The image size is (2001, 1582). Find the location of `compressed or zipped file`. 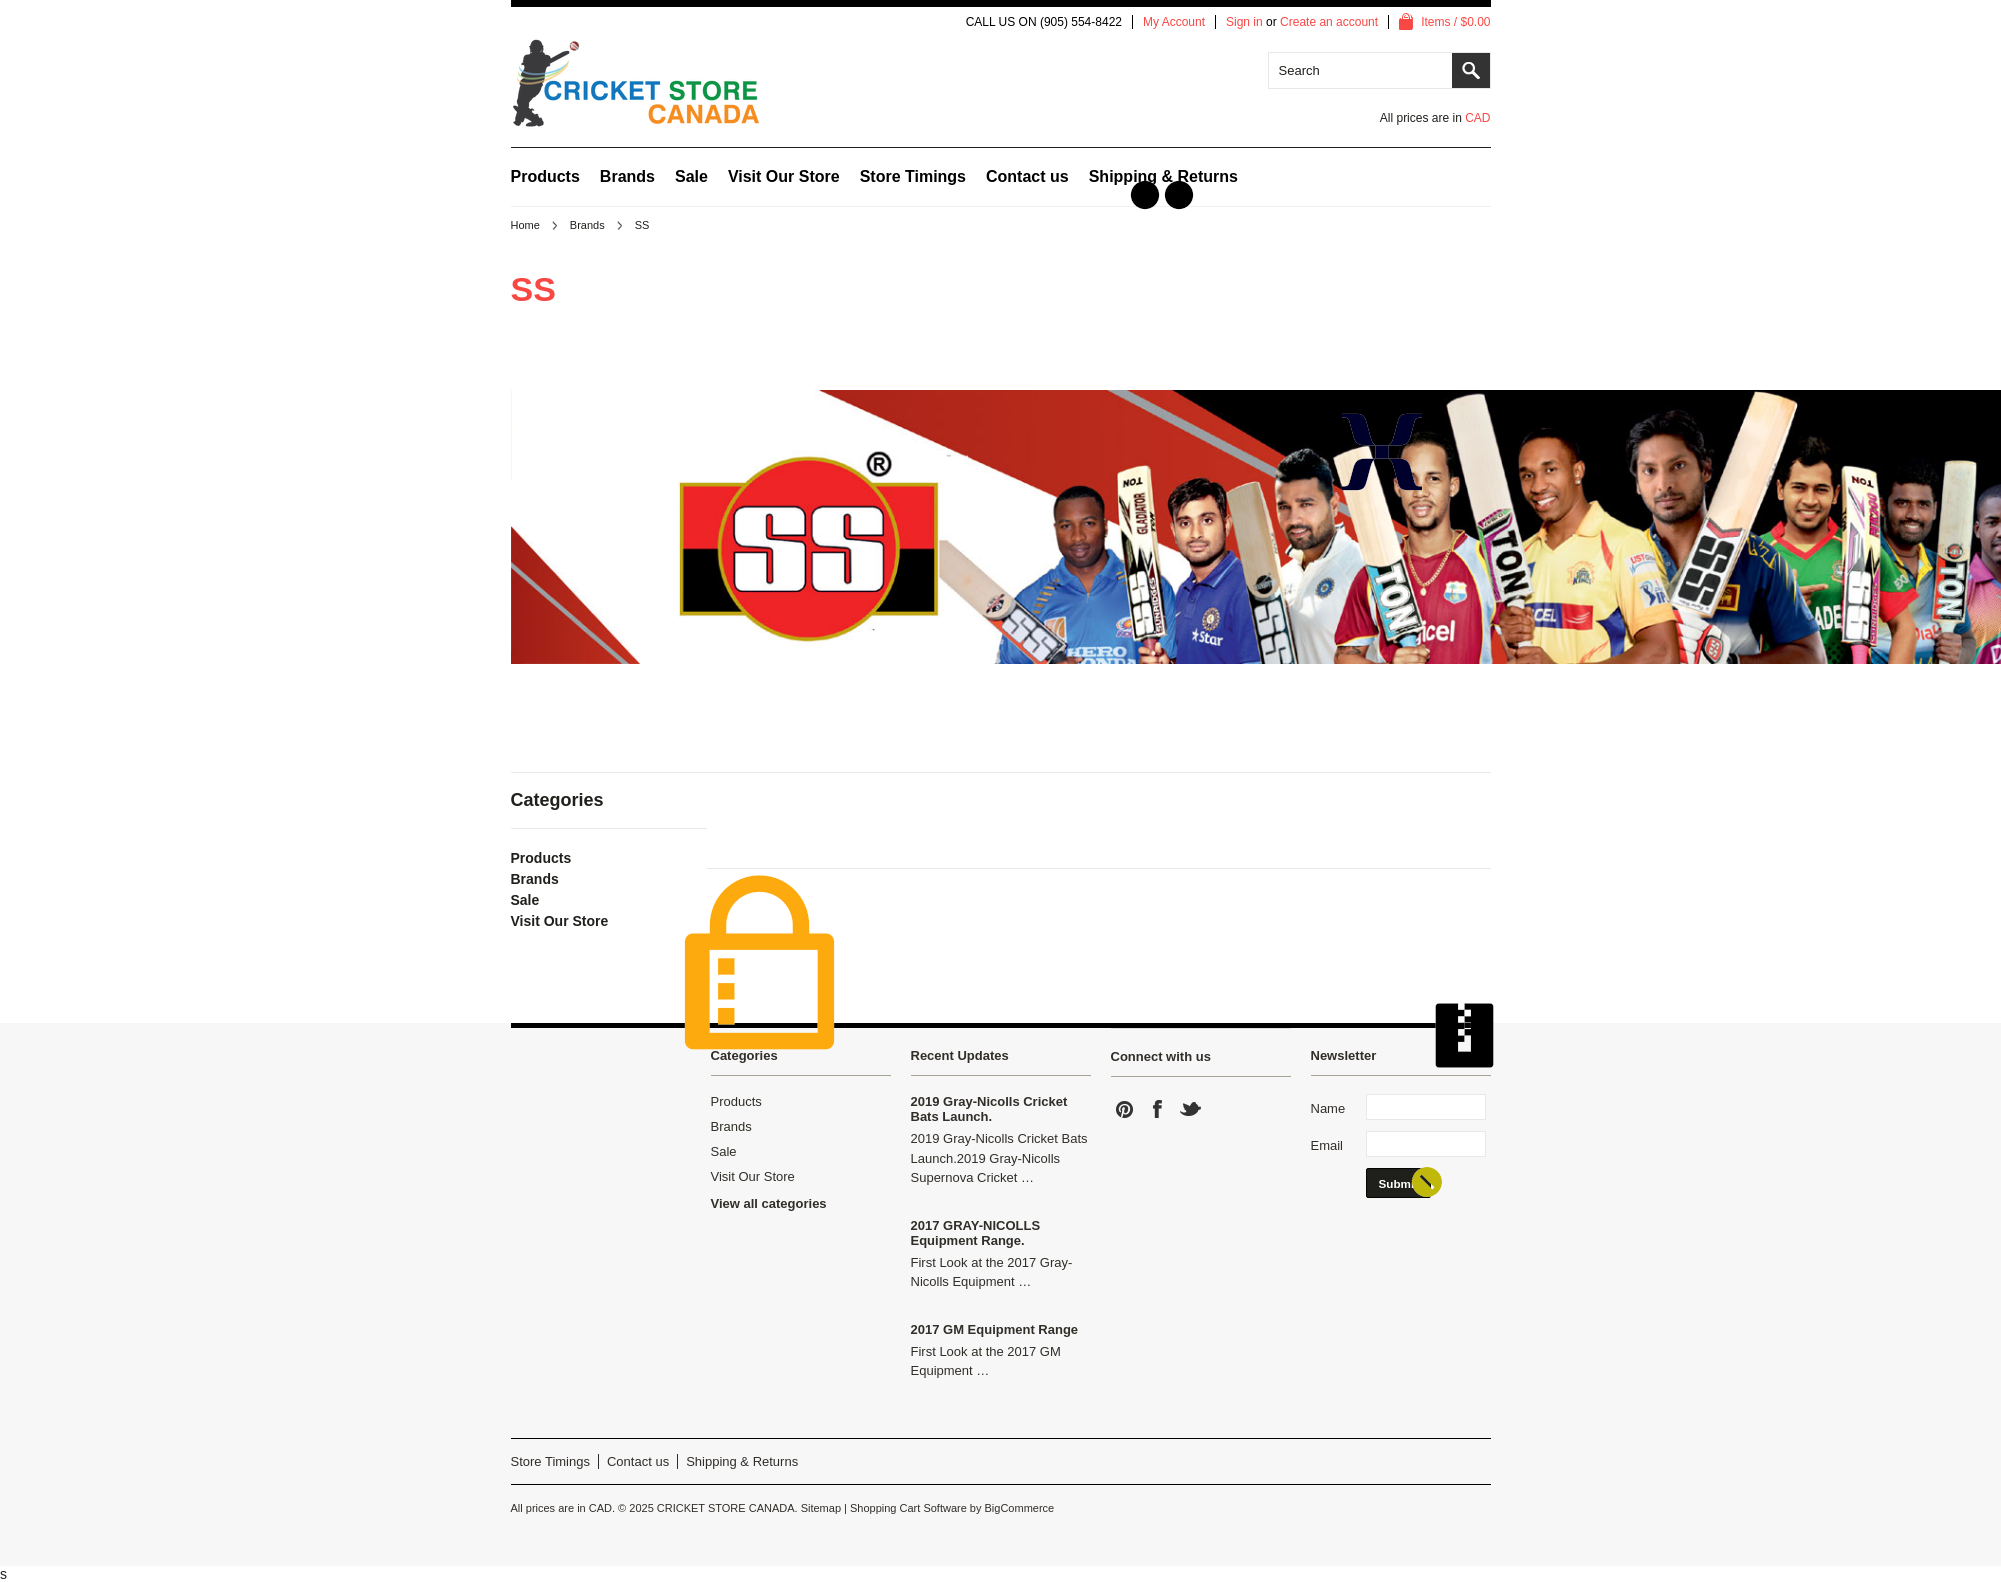

compressed or zipped file is located at coordinates (1464, 1035).